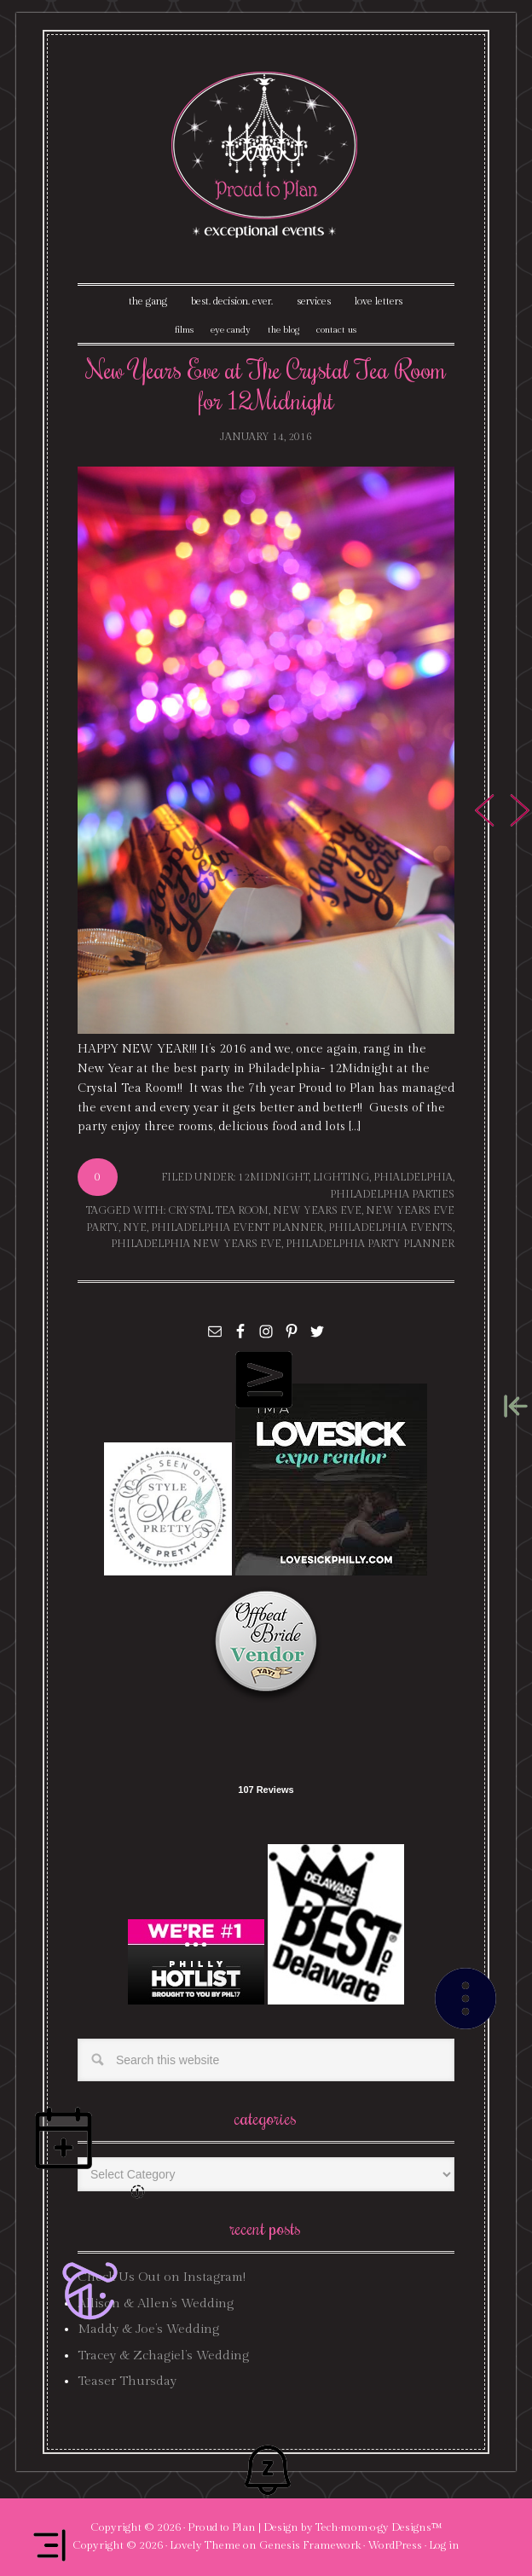  What do you see at coordinates (63, 2140) in the screenshot?
I see `add a new event to your calendar` at bounding box center [63, 2140].